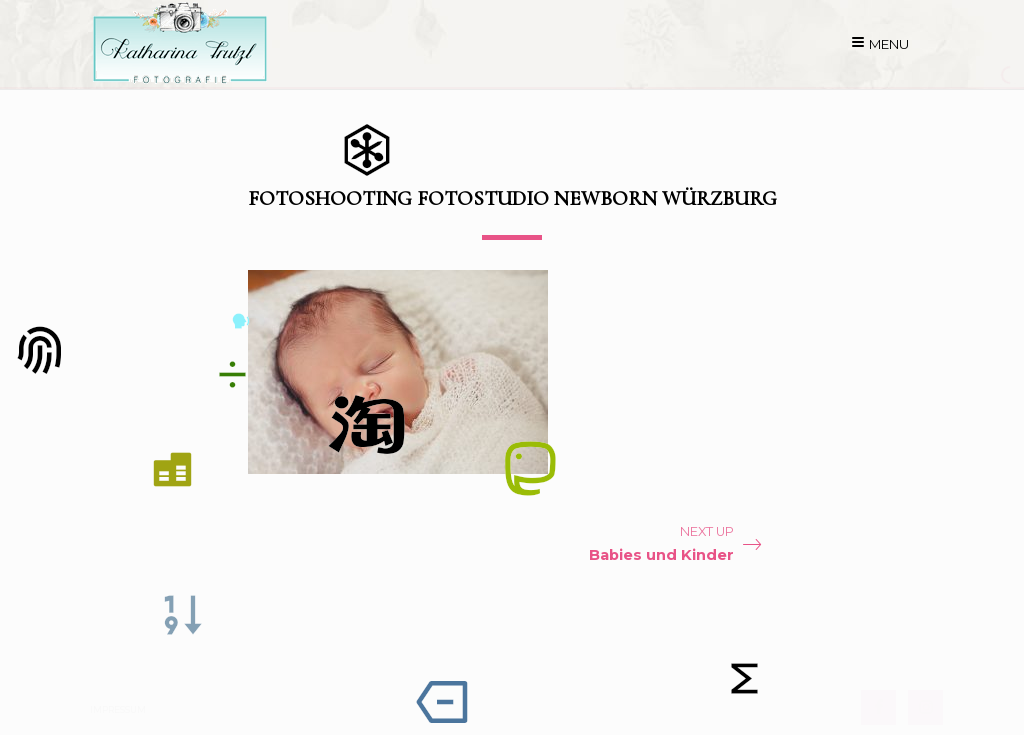  I want to click on activate text-to-speech or voice output, so click(241, 321).